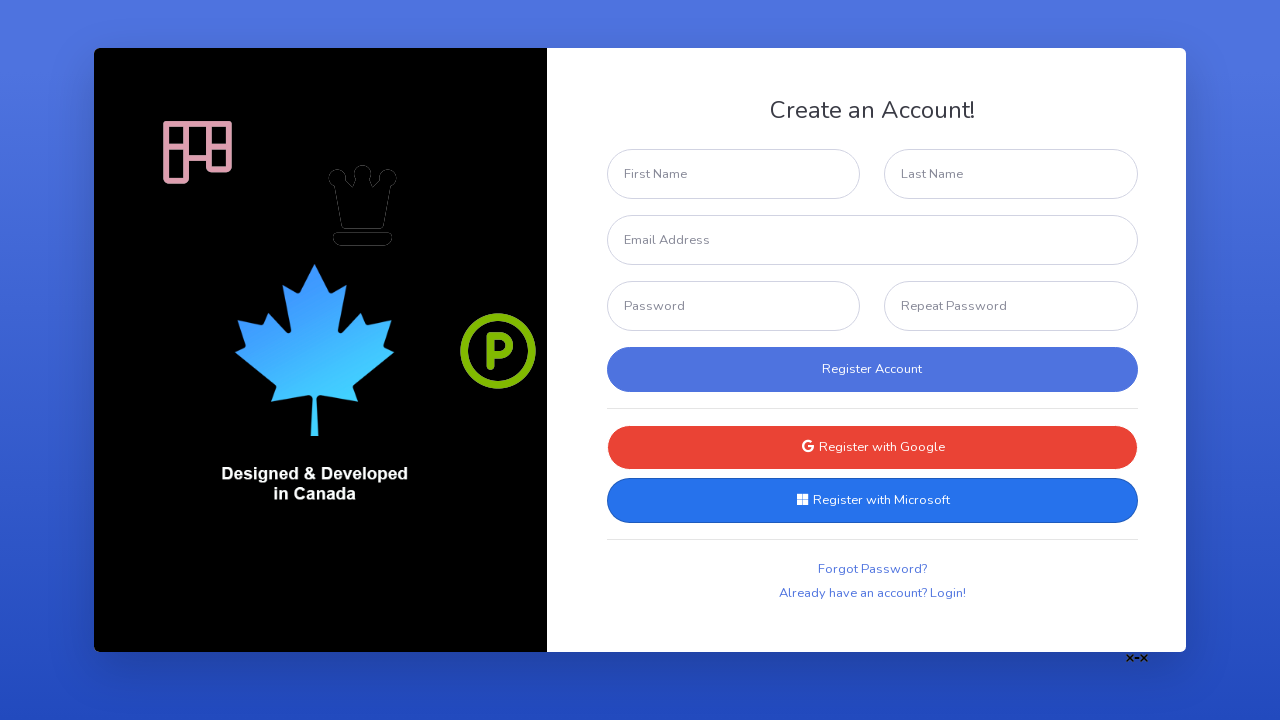 The width and height of the screenshot is (1280, 720). I want to click on open kanban board view, so click(197, 149).